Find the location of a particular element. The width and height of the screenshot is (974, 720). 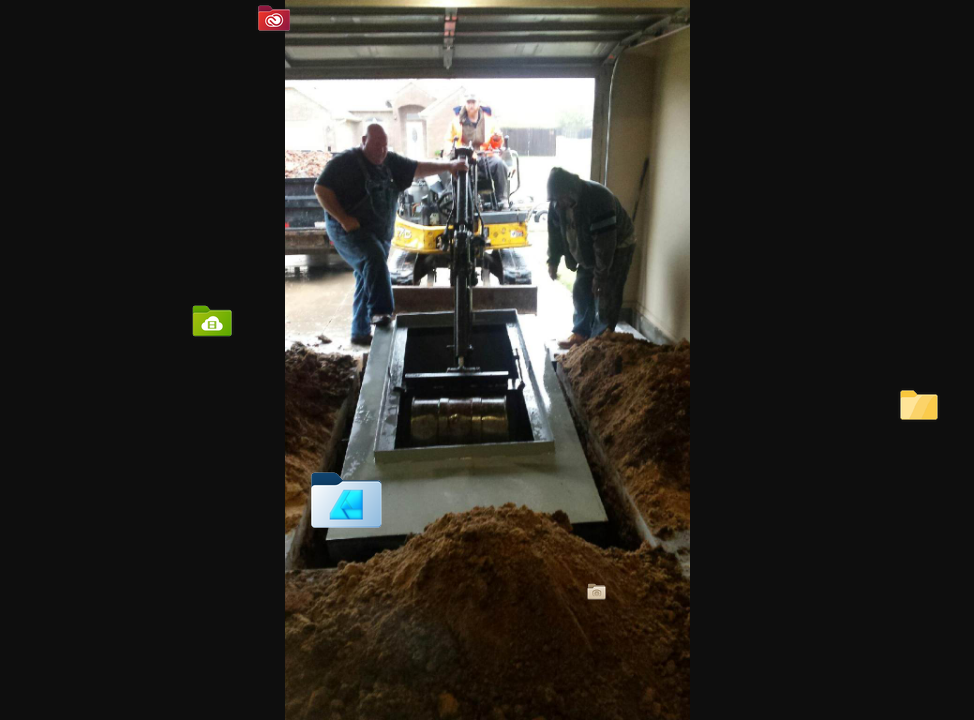

open folder containing Affinity Designer files is located at coordinates (346, 502).